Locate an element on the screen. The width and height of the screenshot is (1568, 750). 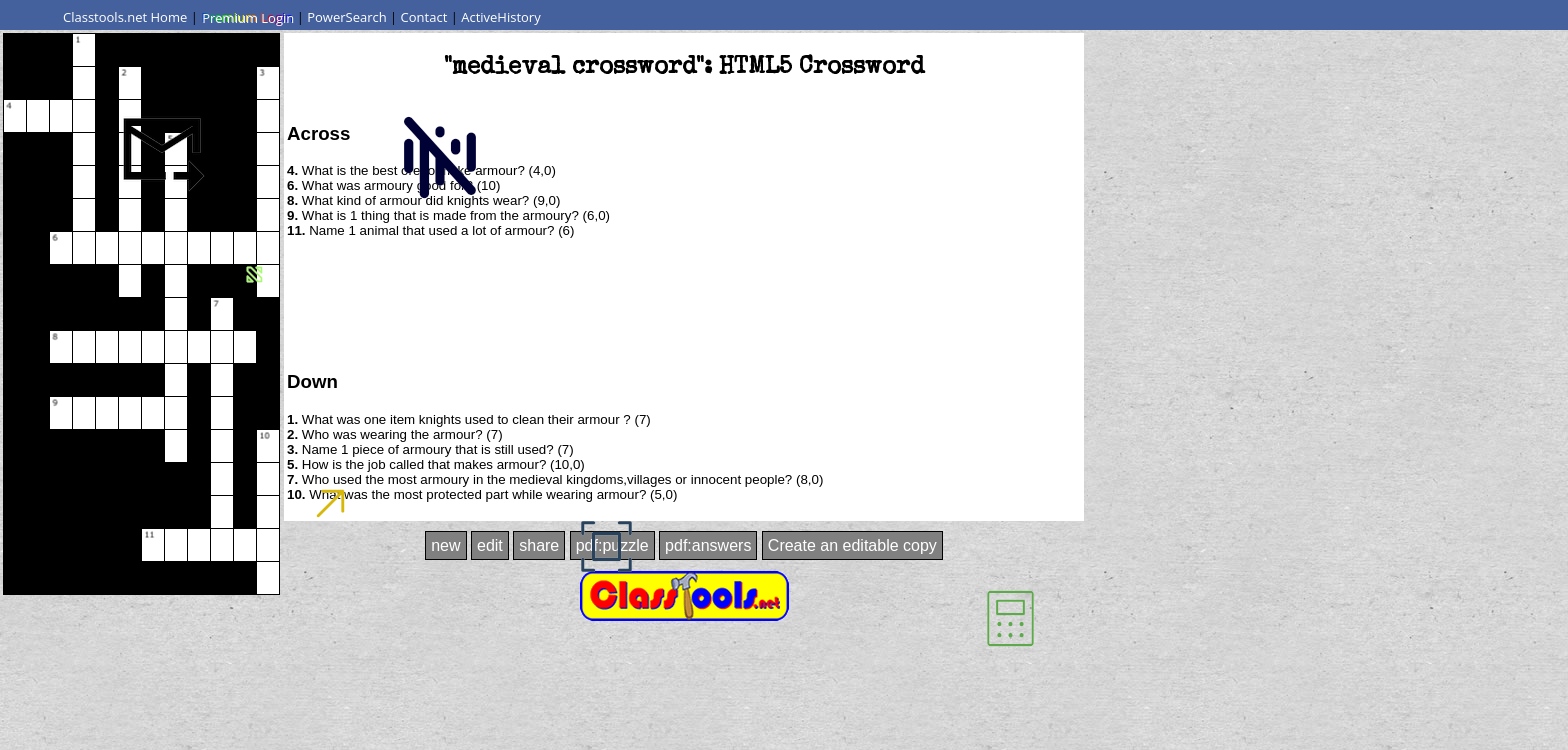
mute or disable audio input is located at coordinates (440, 156).